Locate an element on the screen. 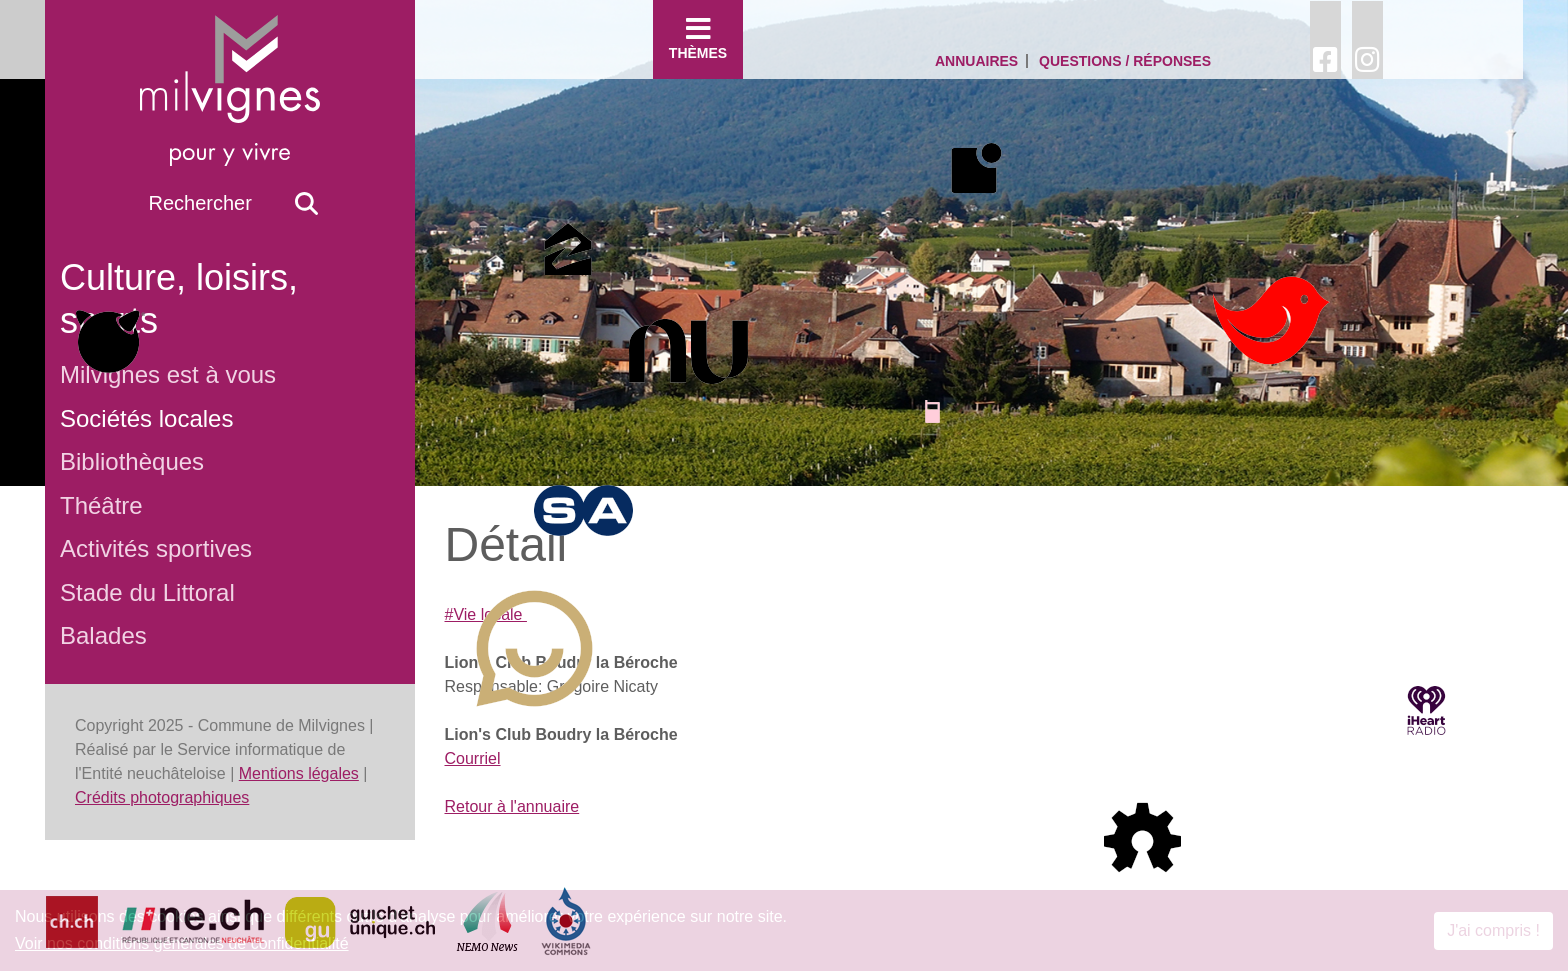  indicates mobile device or phone functionality is located at coordinates (932, 412).